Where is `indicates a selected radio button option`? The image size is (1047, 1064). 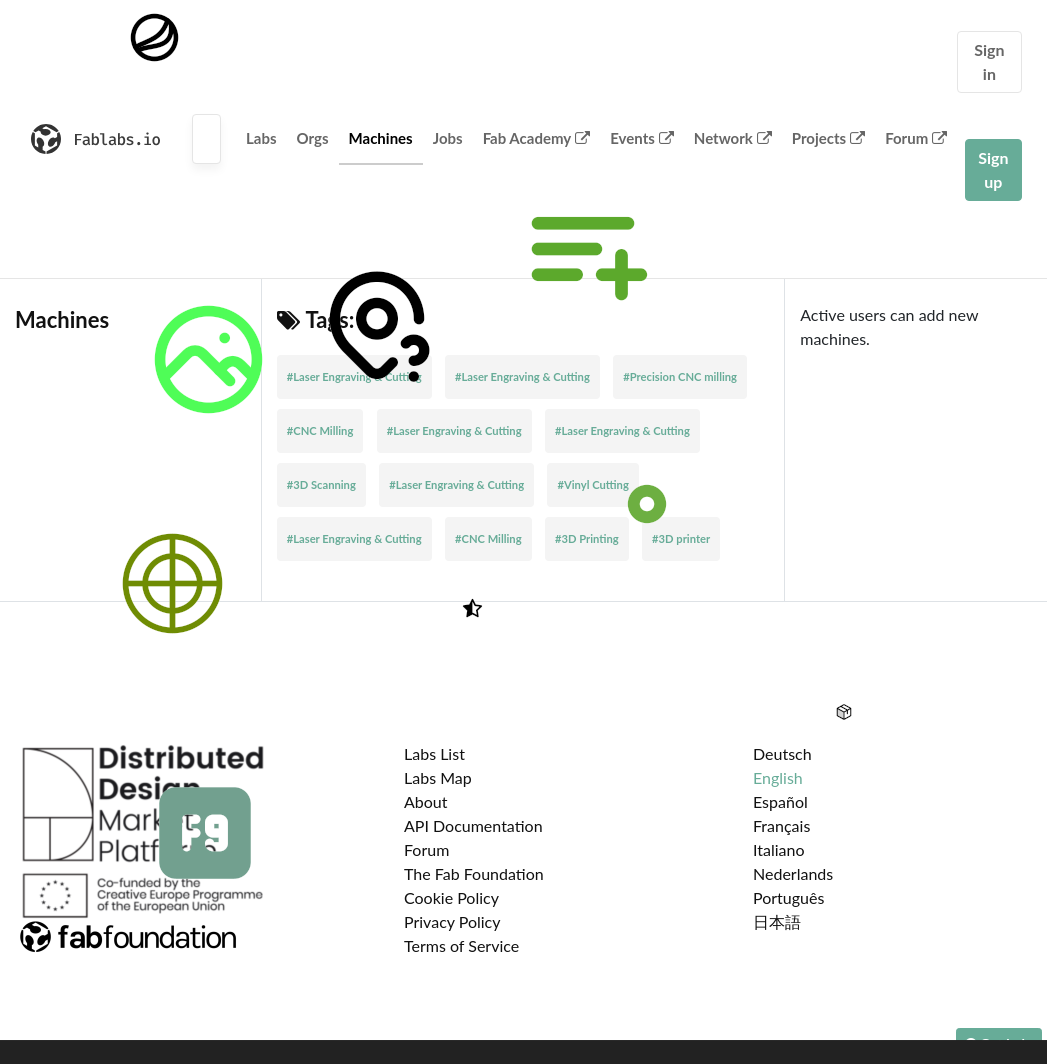
indicates a selected radio button option is located at coordinates (647, 504).